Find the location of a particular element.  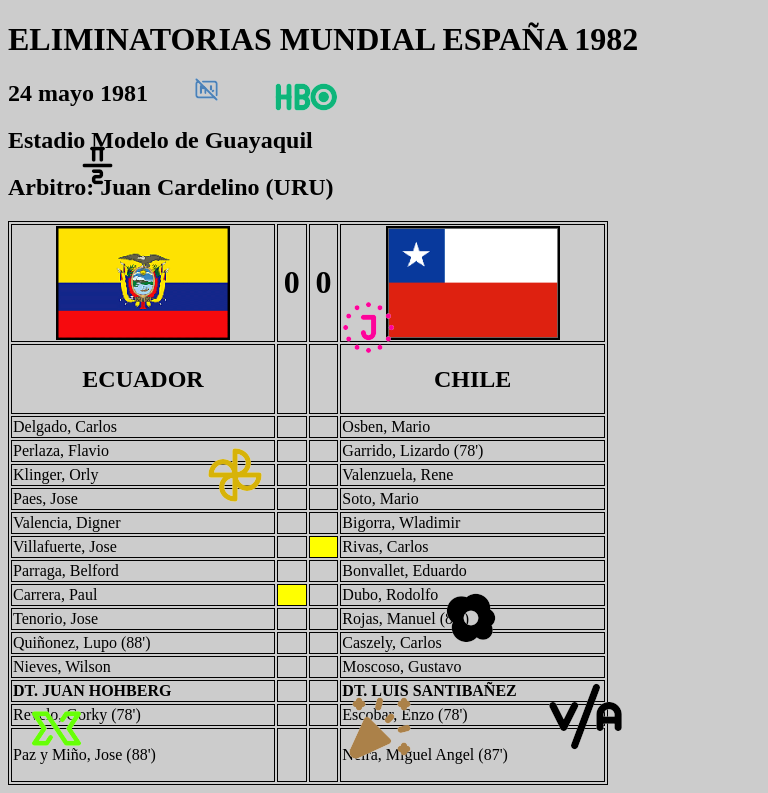

open the HBO streaming app is located at coordinates (305, 97).